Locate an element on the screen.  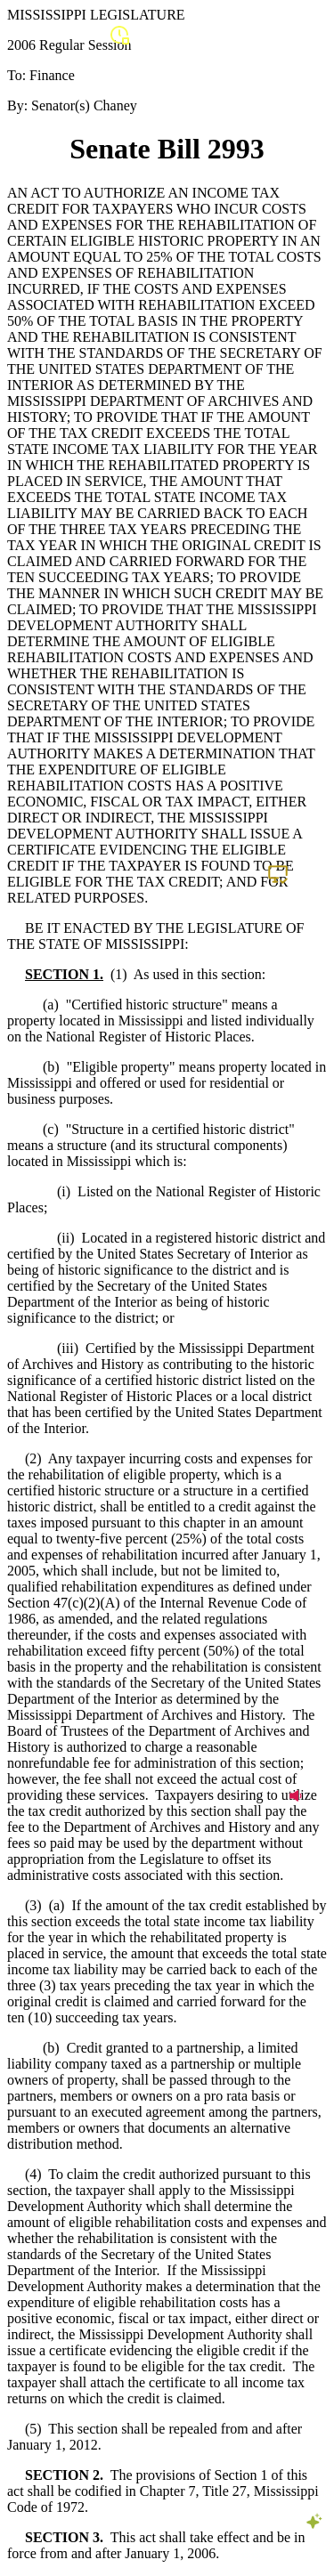
stop a running timer is located at coordinates (119, 35).